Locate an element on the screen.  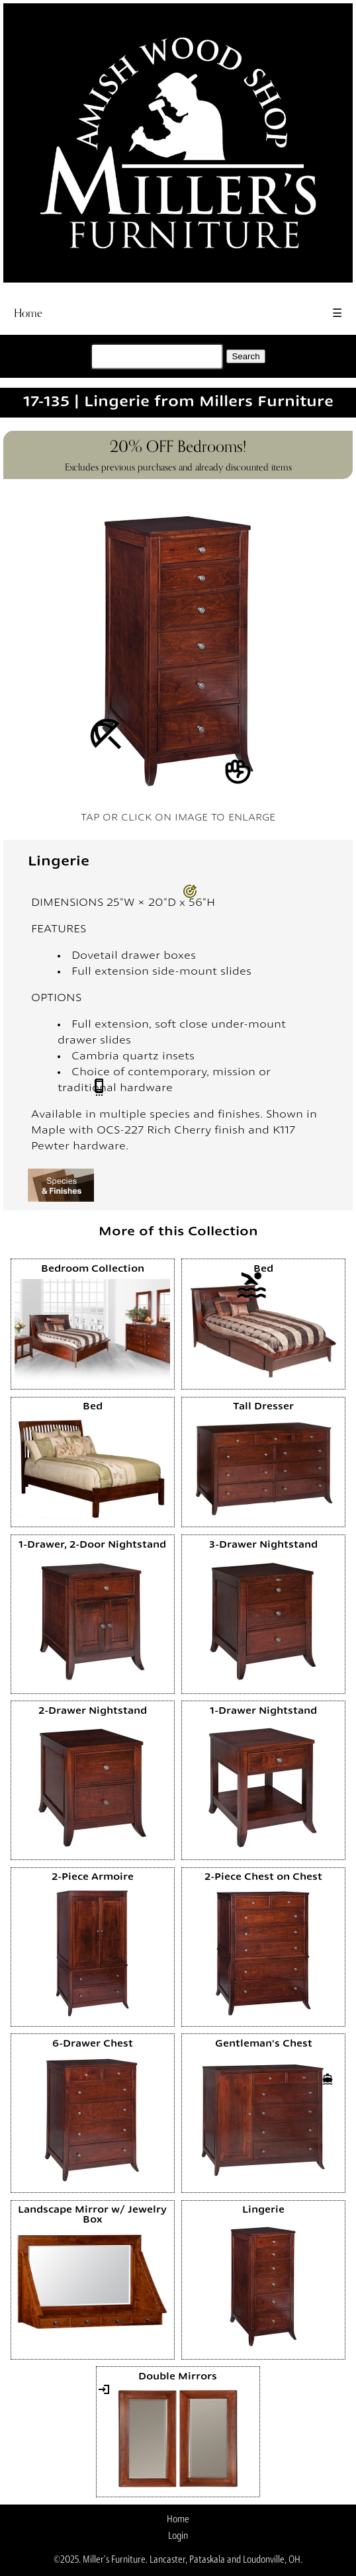
get directions by ferry or boat is located at coordinates (328, 2079).